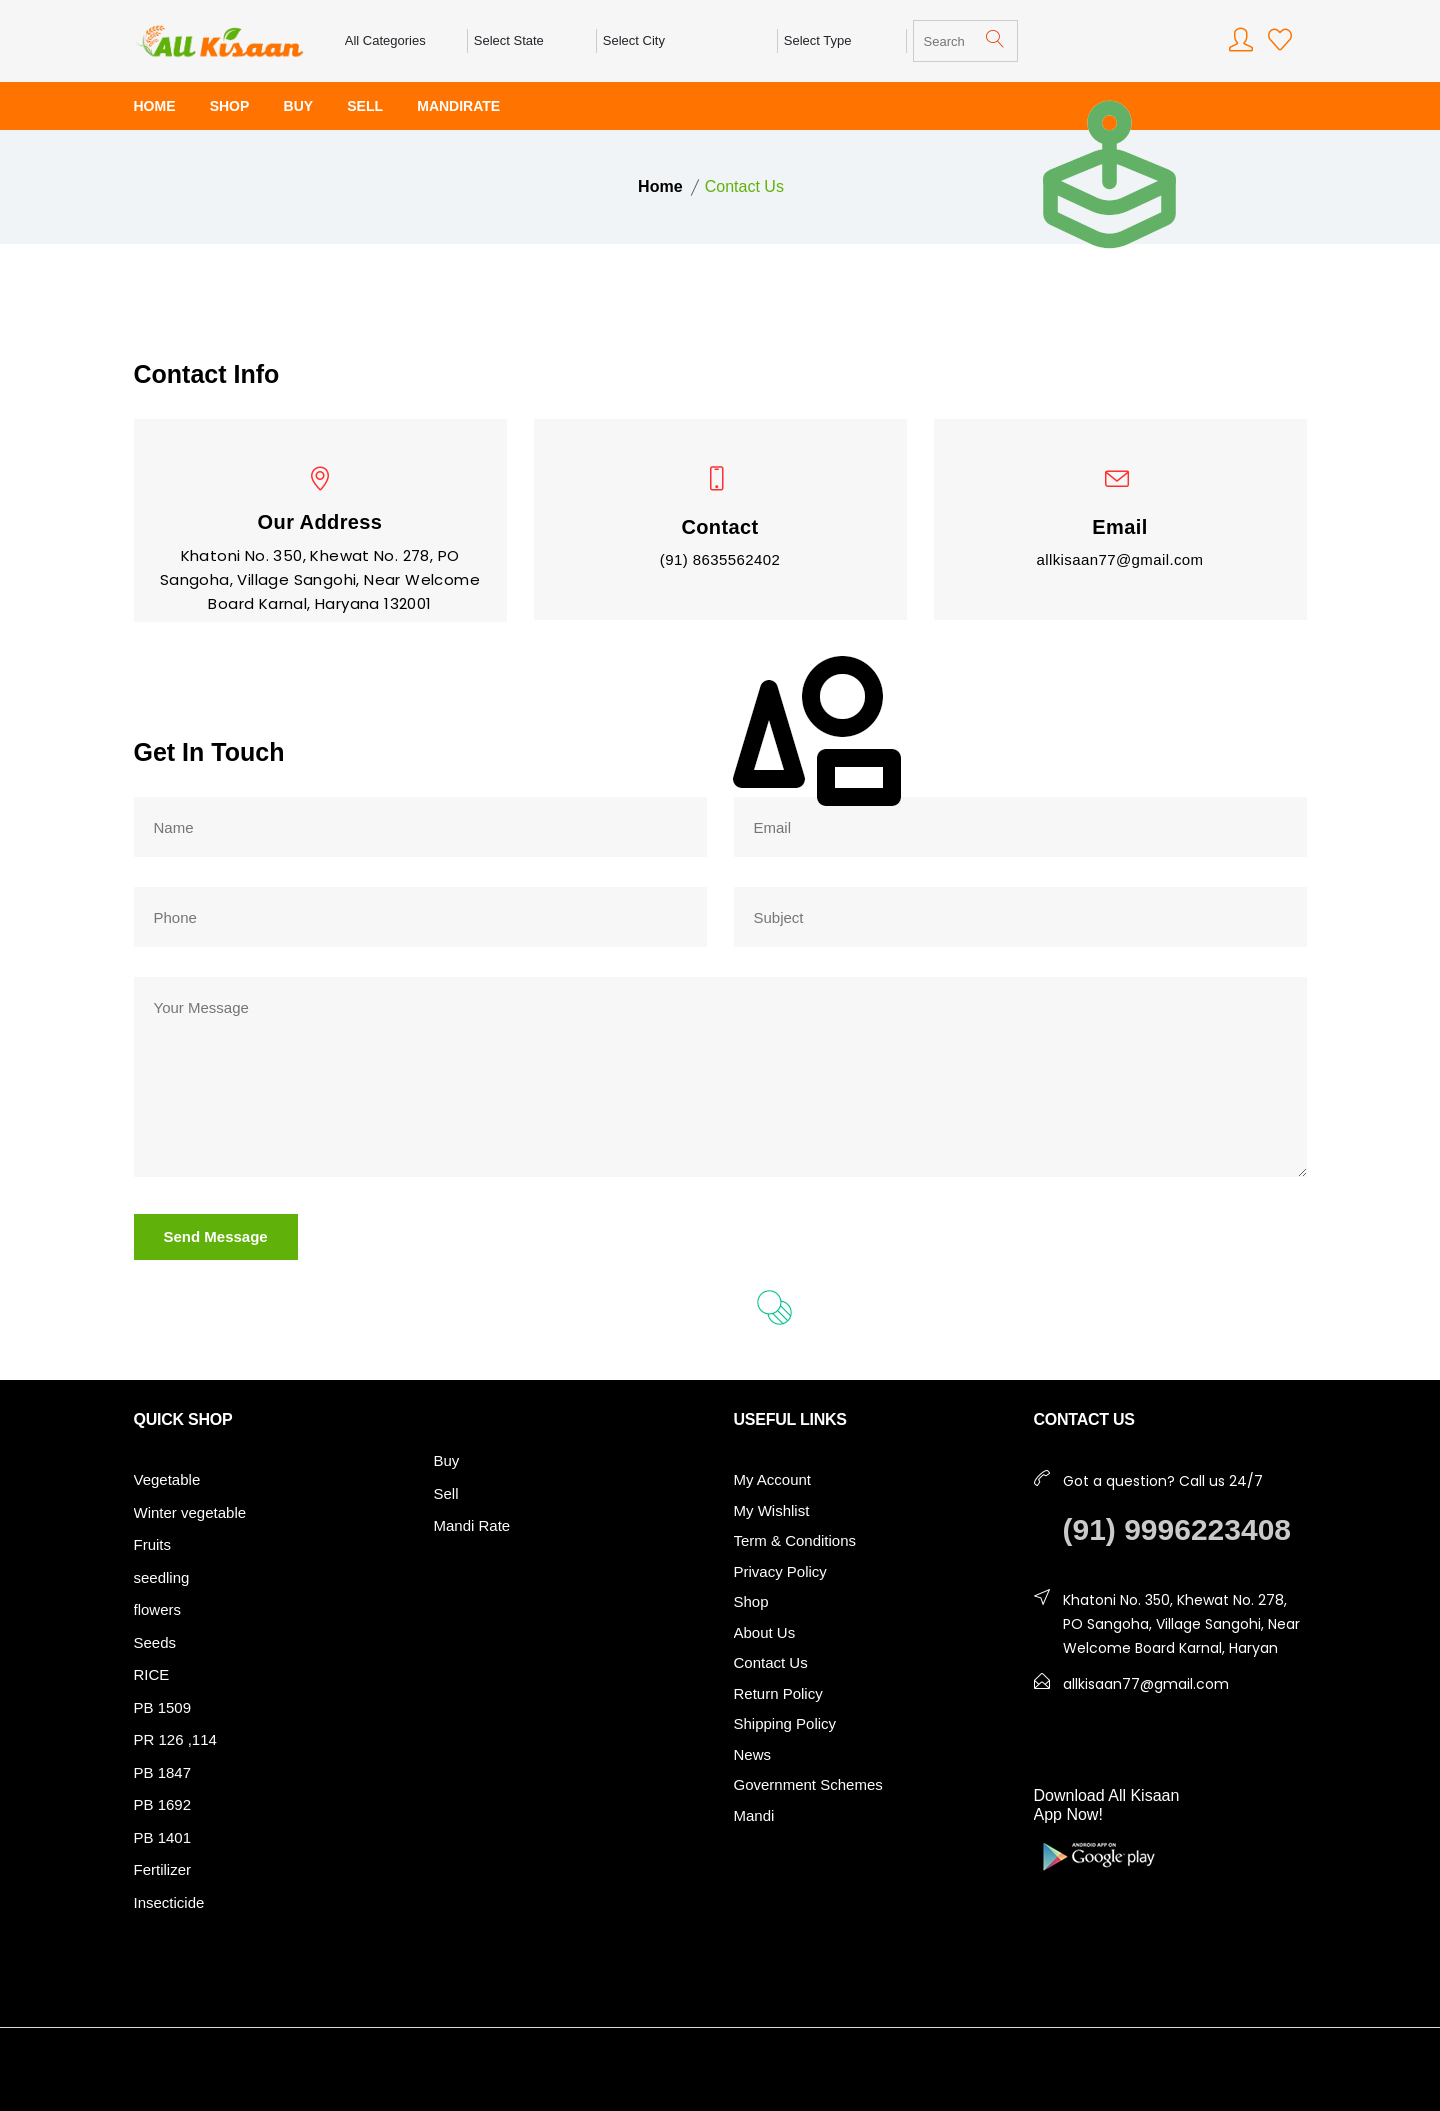  Describe the element at coordinates (1109, 174) in the screenshot. I see `open apple arcade gaming service` at that location.